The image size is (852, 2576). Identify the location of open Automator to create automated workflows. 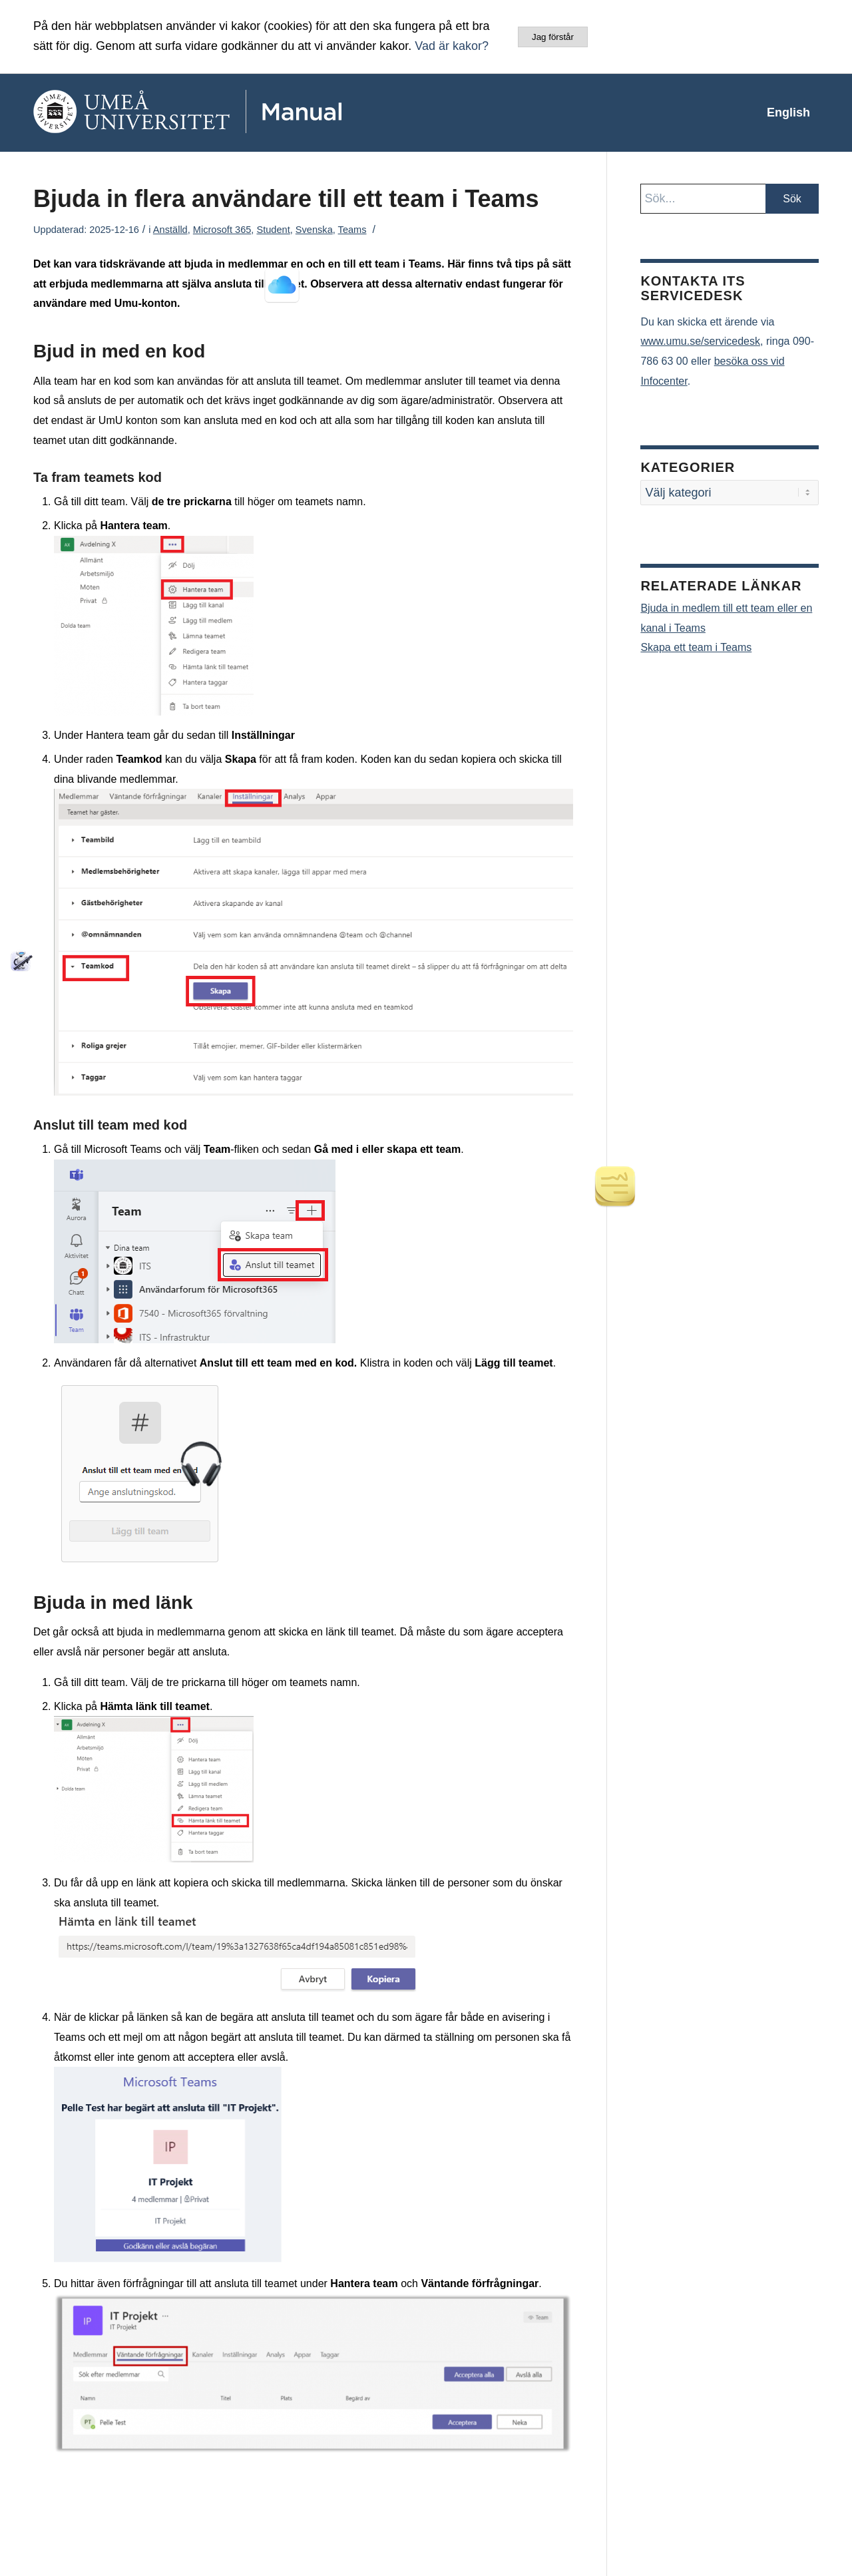
(21, 961).